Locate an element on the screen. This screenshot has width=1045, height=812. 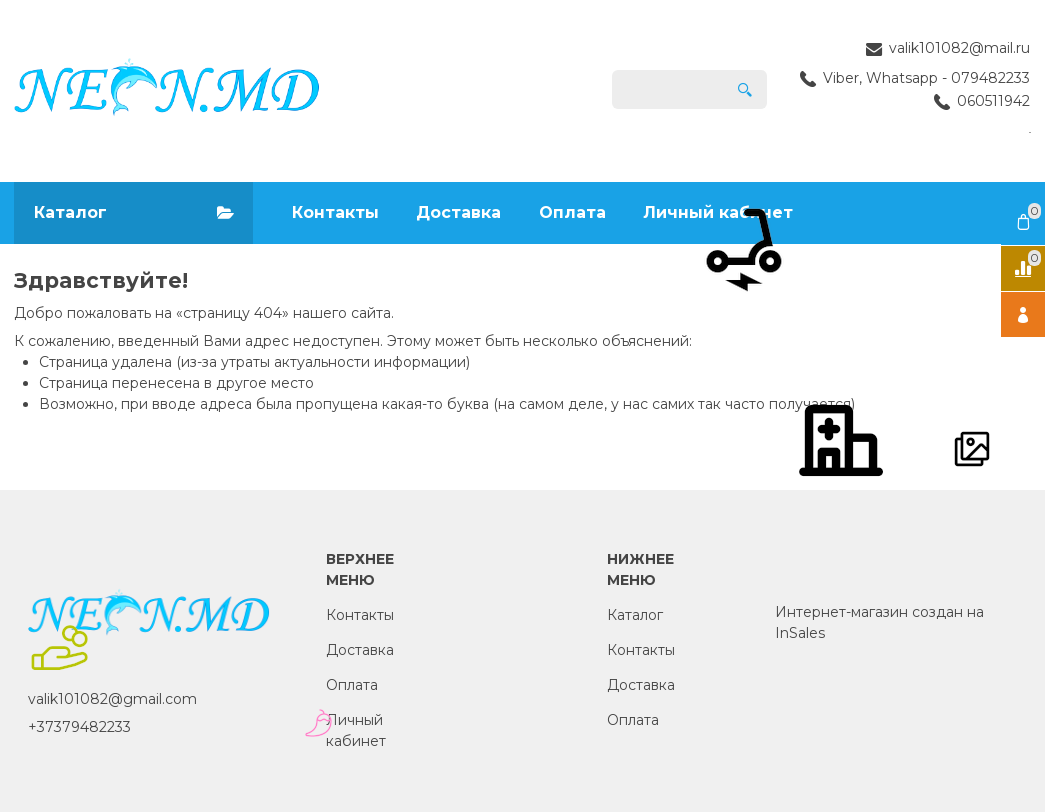
indicates spicy food or heat level is located at coordinates (320, 724).